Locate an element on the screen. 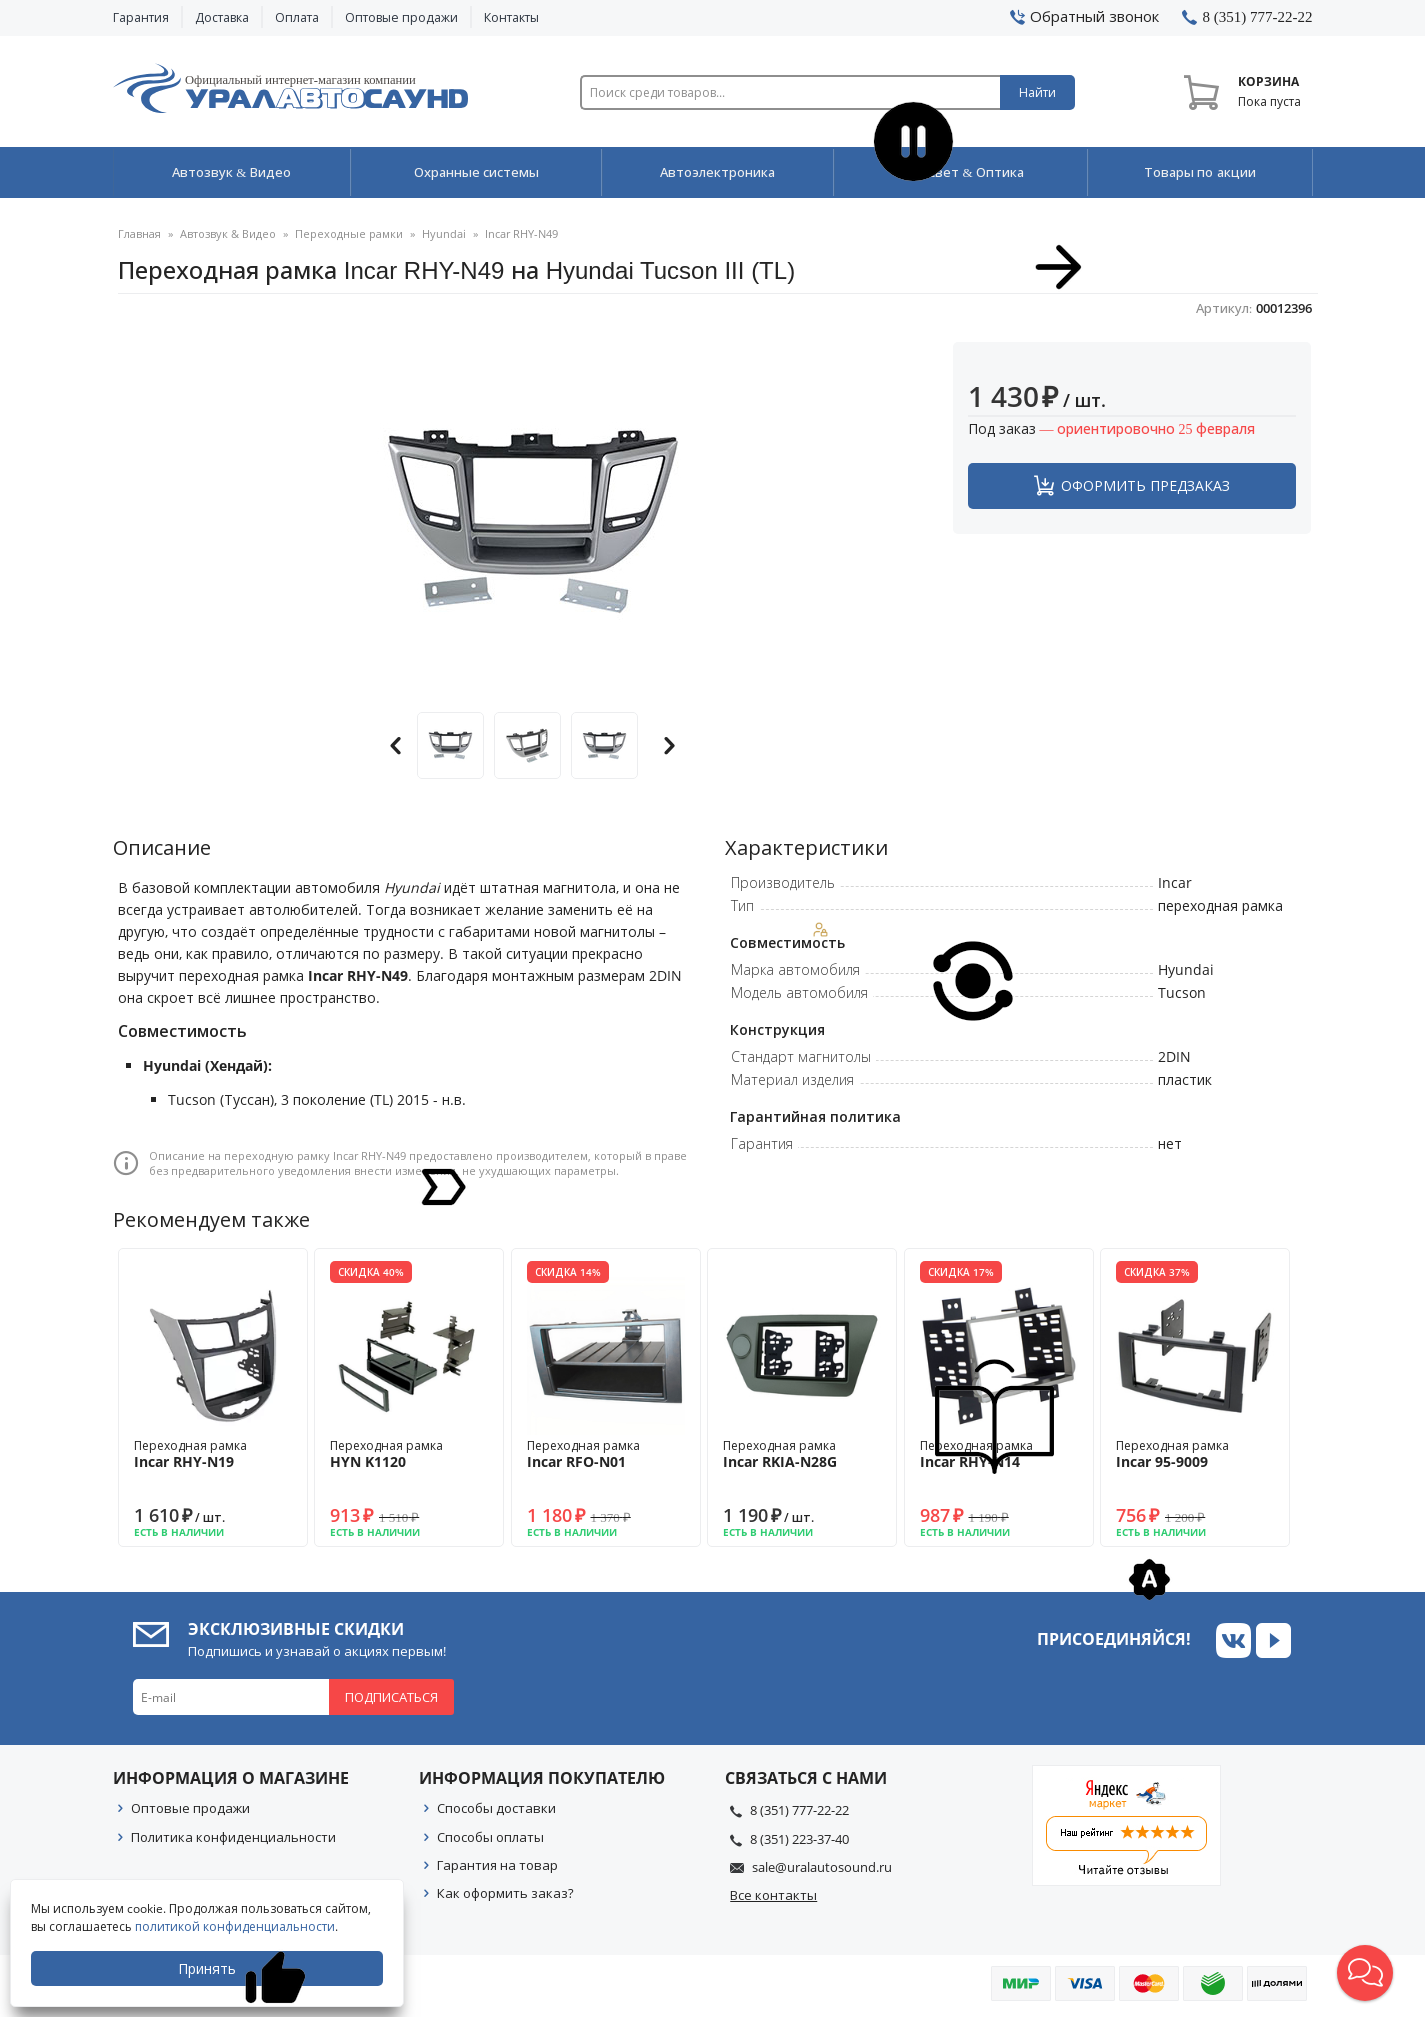 The height and width of the screenshot is (2017, 1425). lock or restrict a user account is located at coordinates (820, 929).